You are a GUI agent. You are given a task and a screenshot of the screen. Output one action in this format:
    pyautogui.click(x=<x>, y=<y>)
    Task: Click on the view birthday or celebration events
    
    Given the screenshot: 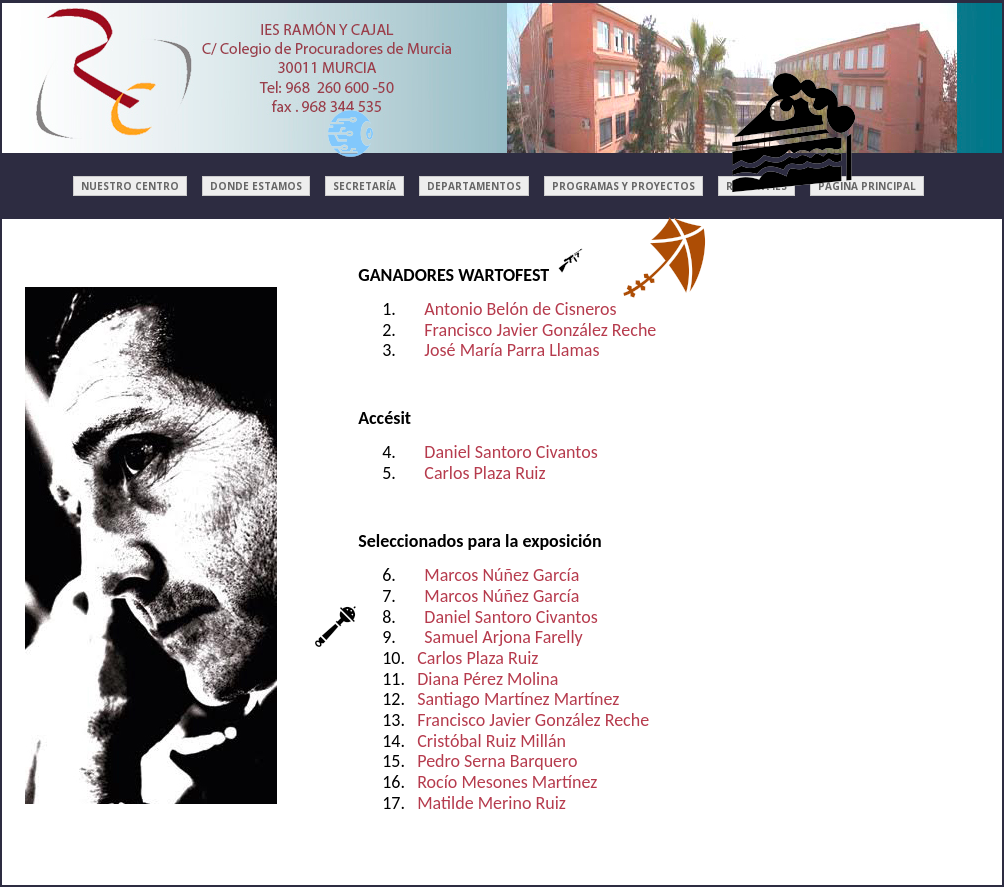 What is the action you would take?
    pyautogui.click(x=793, y=134)
    